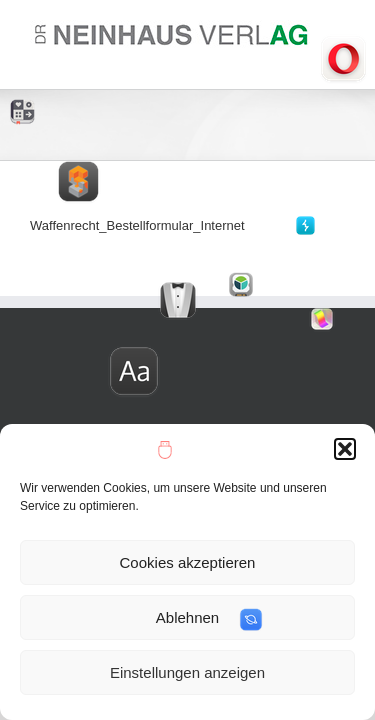 The height and width of the screenshot is (720, 375). I want to click on open disk partitioning utility, so click(241, 285).